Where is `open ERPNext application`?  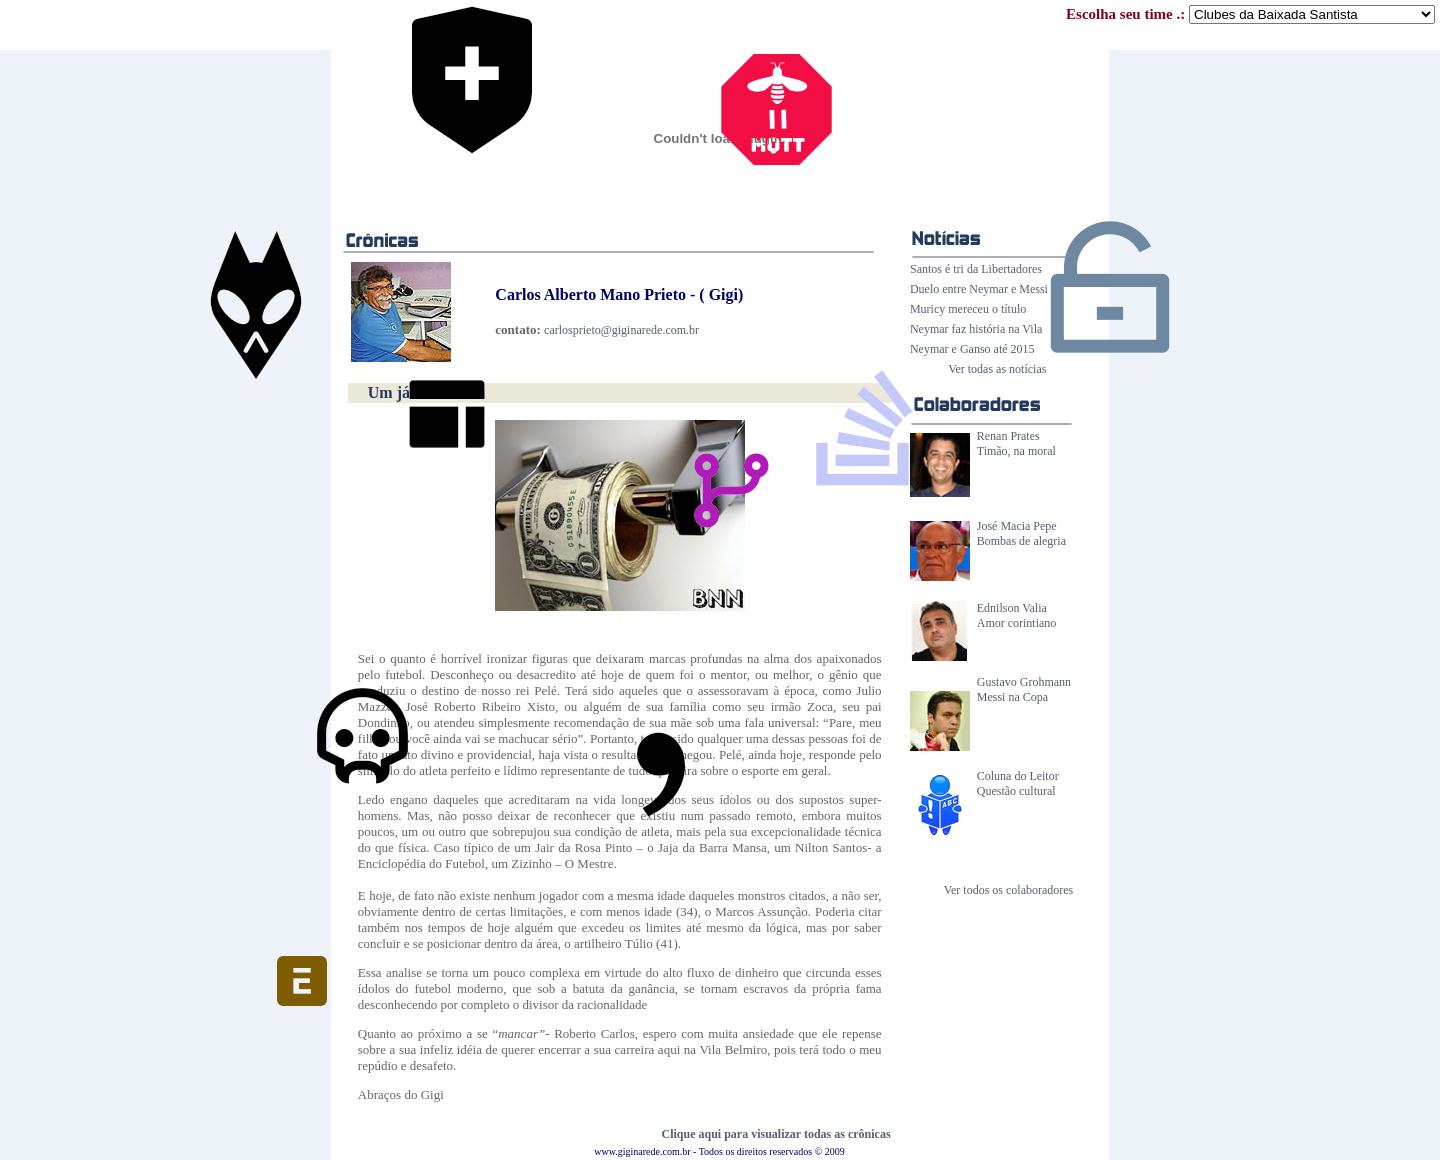 open ERPNext application is located at coordinates (302, 981).